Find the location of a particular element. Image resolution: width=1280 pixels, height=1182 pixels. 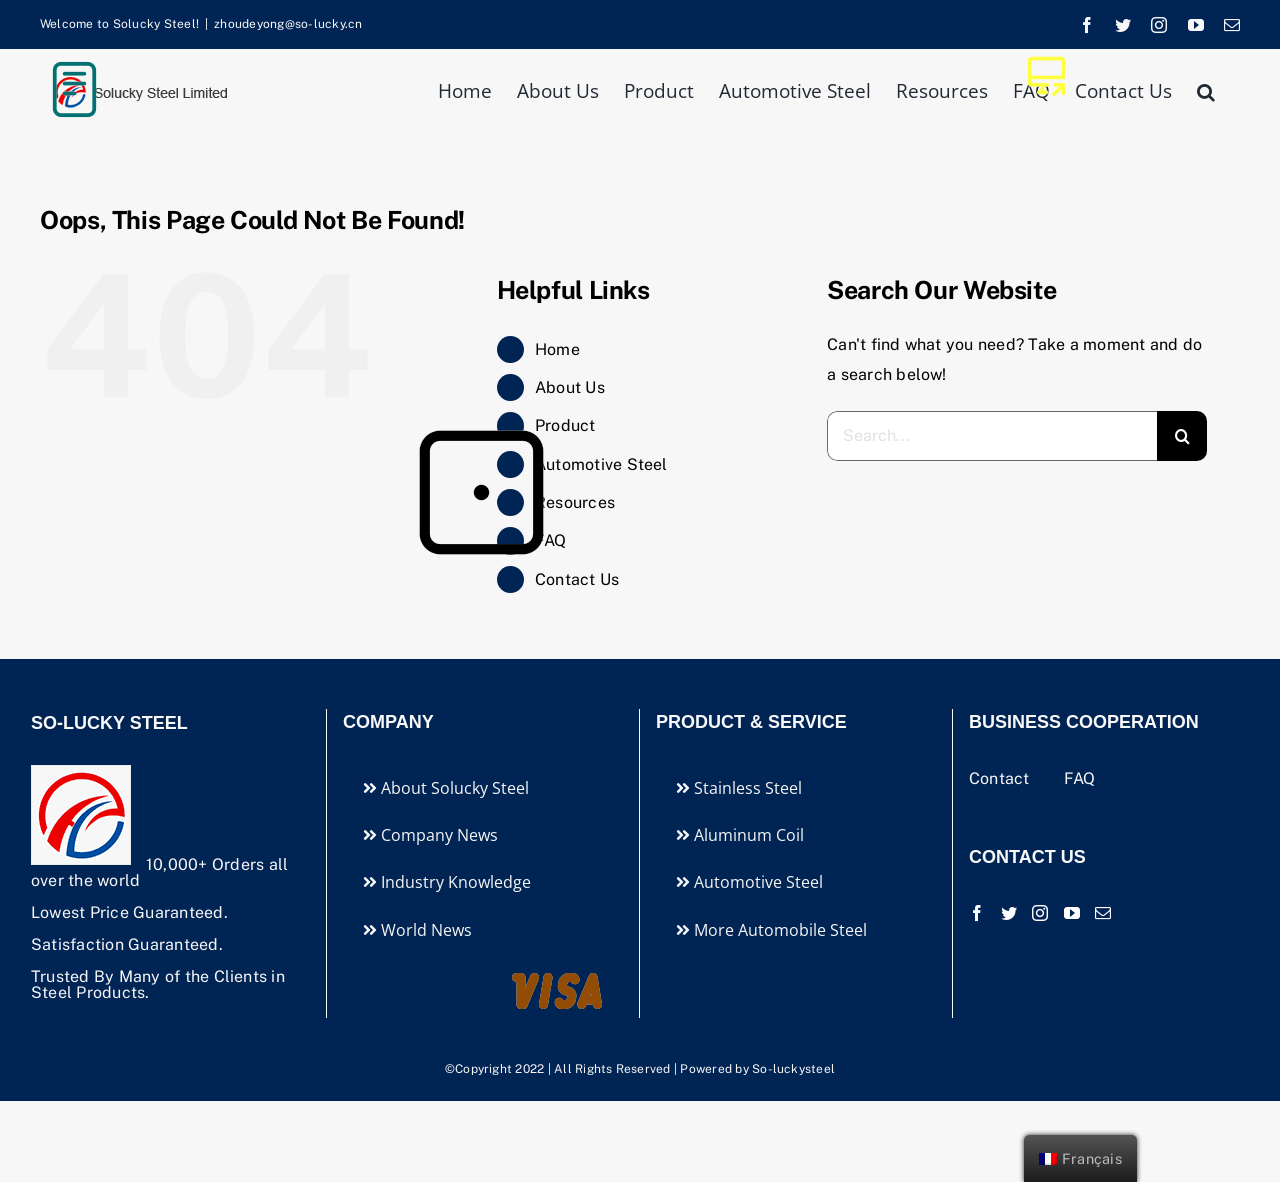

indicates a random selection or dice roll result of one is located at coordinates (481, 492).